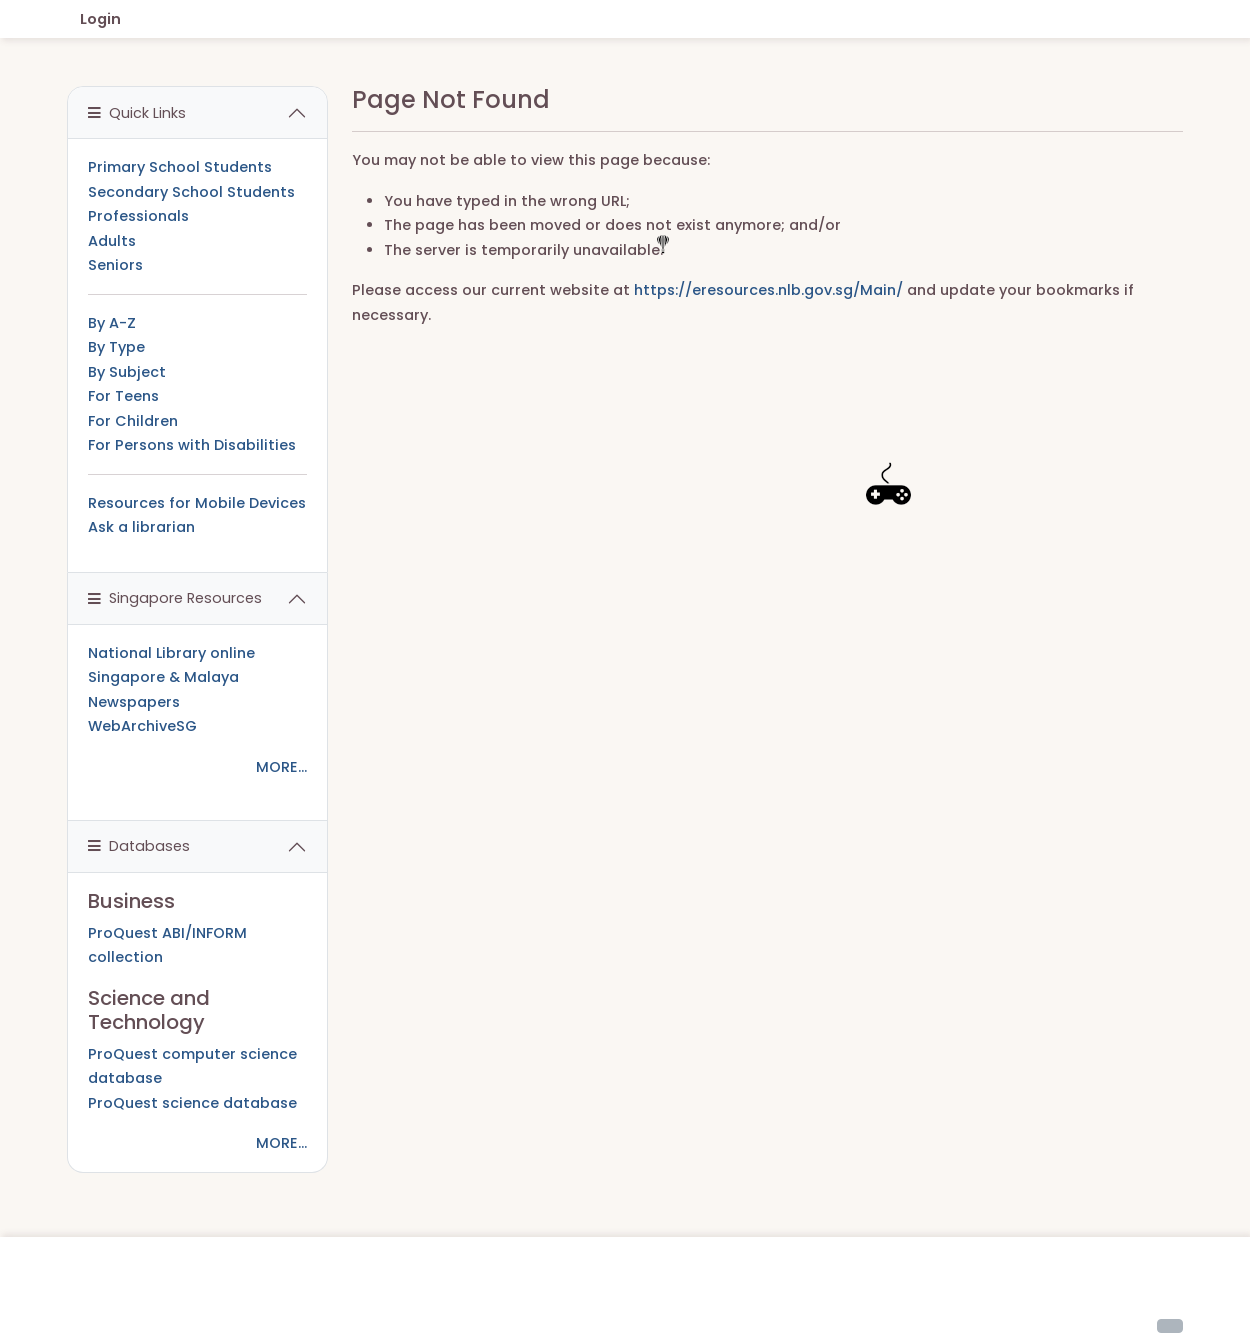 Image resolution: width=1250 pixels, height=1333 pixels. What do you see at coordinates (888, 485) in the screenshot?
I see `access gaming features or settings` at bounding box center [888, 485].